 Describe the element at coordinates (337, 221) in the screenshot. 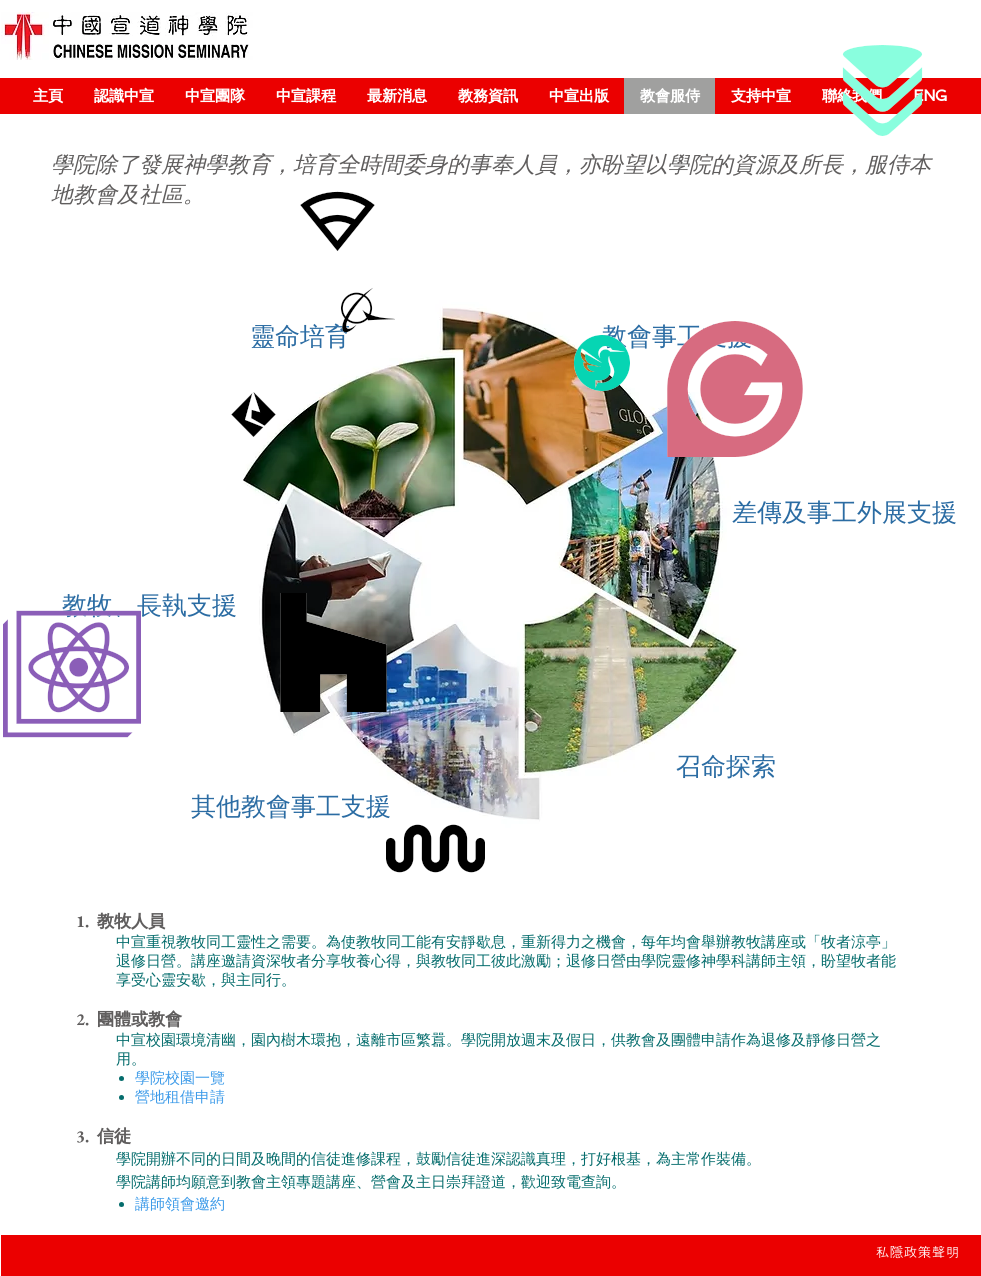

I see `indicates weak wifi signal strength` at that location.